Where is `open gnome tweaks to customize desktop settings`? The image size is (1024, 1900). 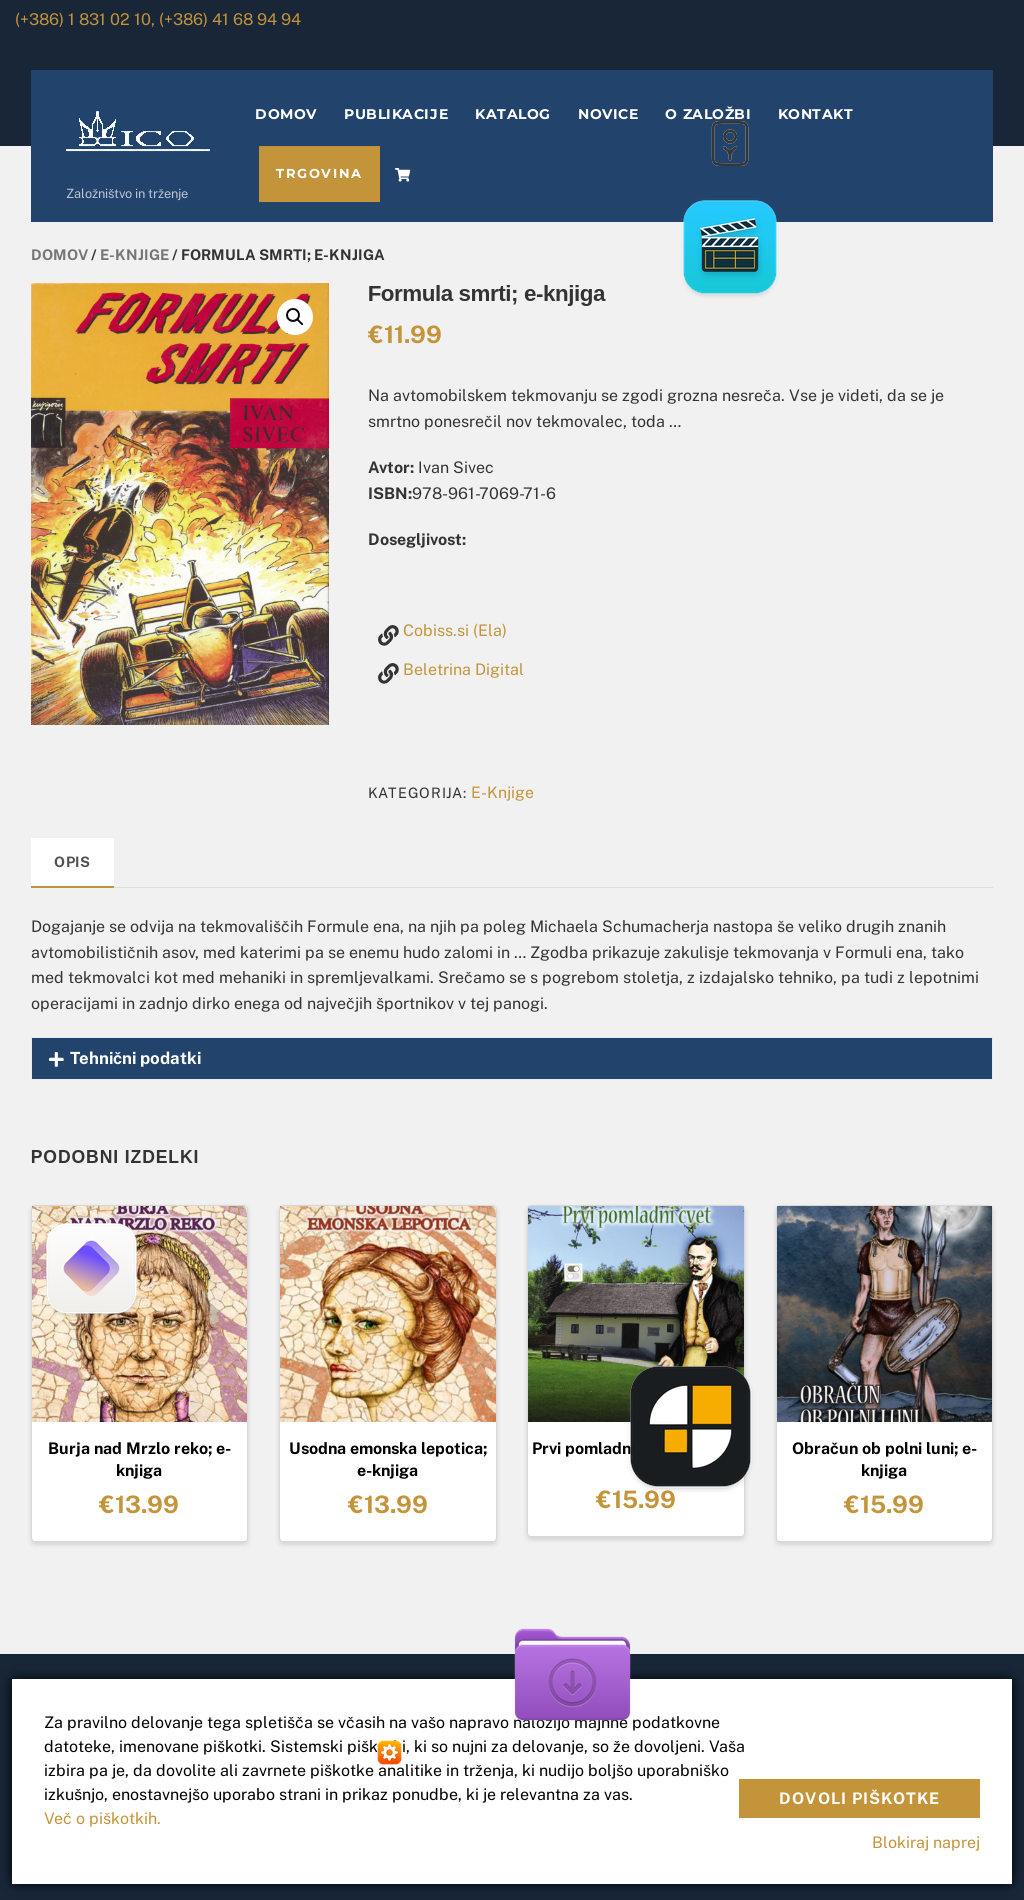
open gnome tweaks to customize desktop settings is located at coordinates (573, 1272).